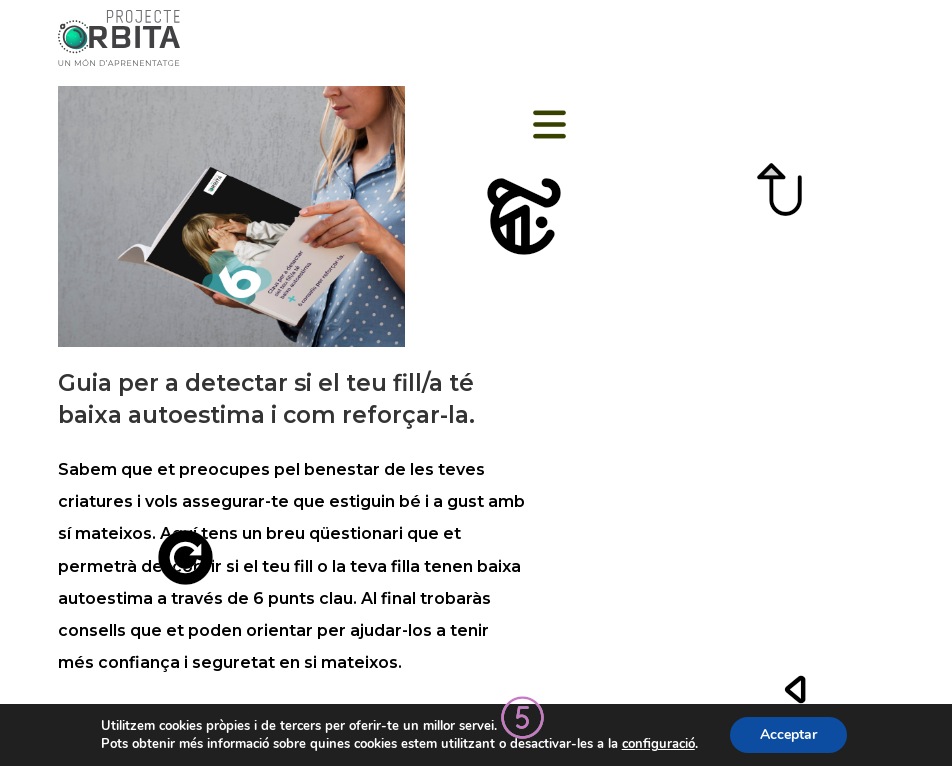  Describe the element at coordinates (781, 189) in the screenshot. I see `undo or go back to previous state` at that location.